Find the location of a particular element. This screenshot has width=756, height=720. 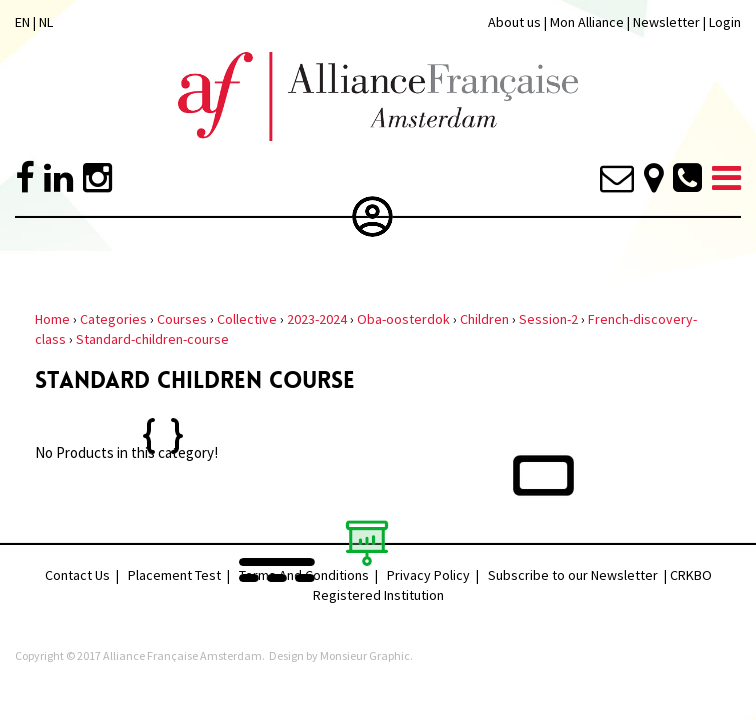

crop image to 16:9 aspect ratio is located at coordinates (543, 475).